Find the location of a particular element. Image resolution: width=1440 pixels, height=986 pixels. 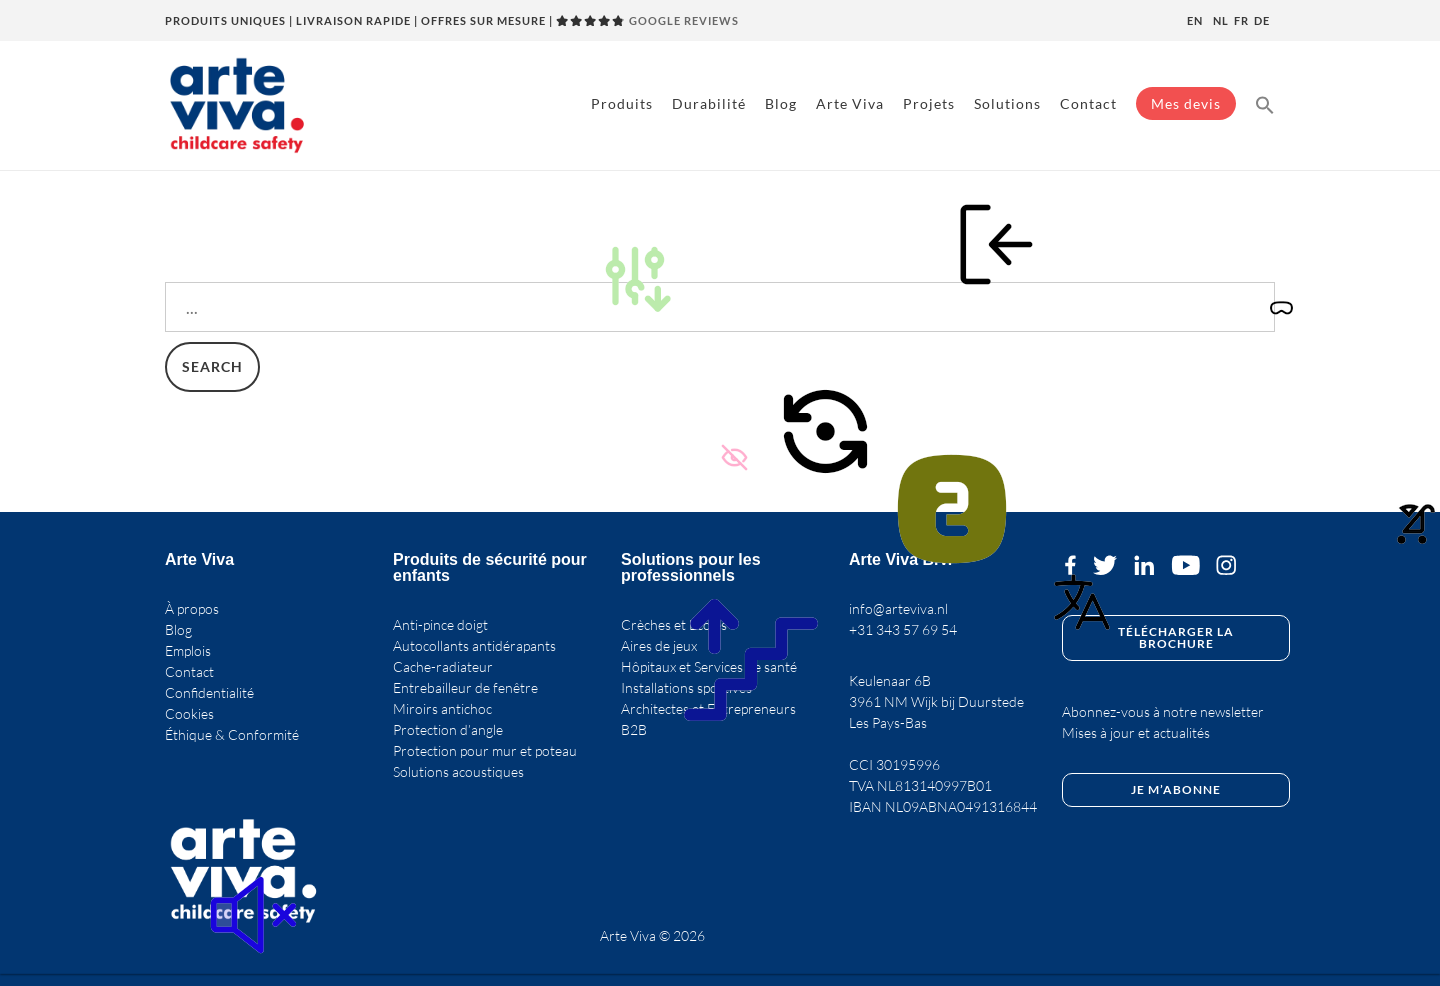

go up to the next floor is located at coordinates (751, 660).